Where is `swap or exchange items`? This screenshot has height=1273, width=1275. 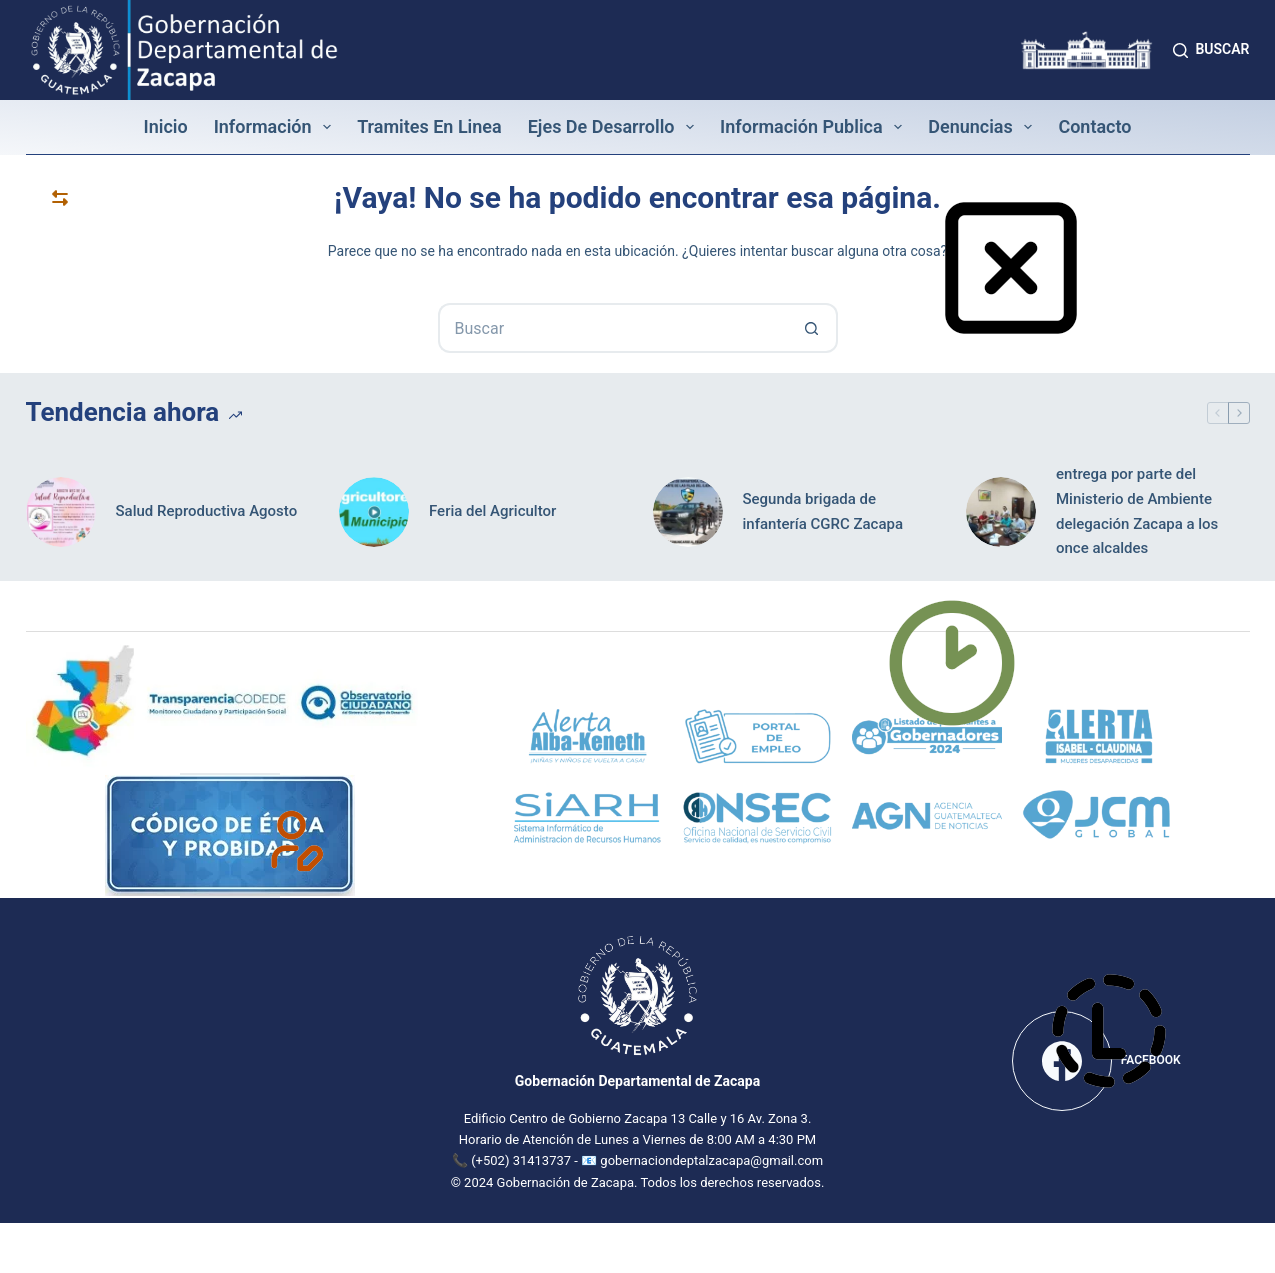 swap or exchange items is located at coordinates (60, 198).